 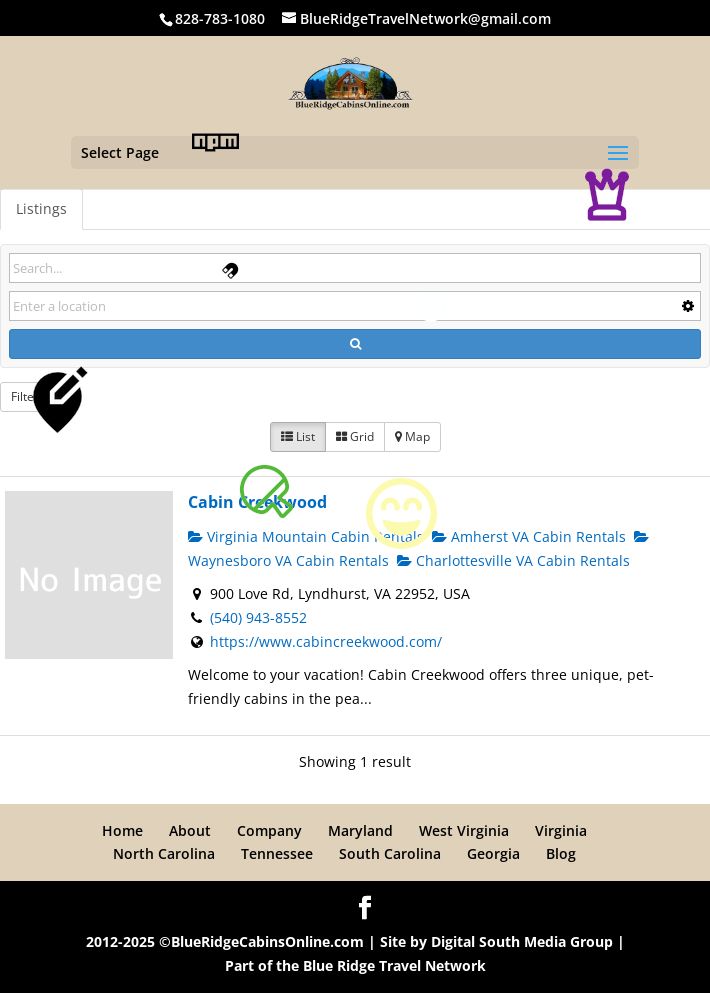 I want to click on edit a saved location, so click(x=57, y=402).